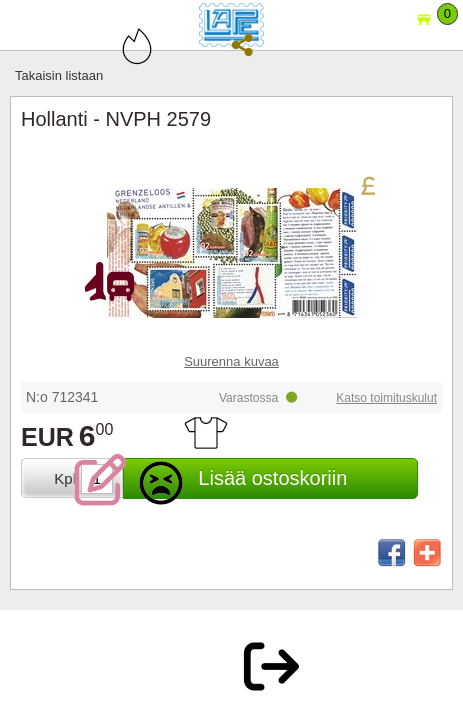 The width and height of the screenshot is (463, 720). I want to click on select shipping method for your order, so click(109, 281).